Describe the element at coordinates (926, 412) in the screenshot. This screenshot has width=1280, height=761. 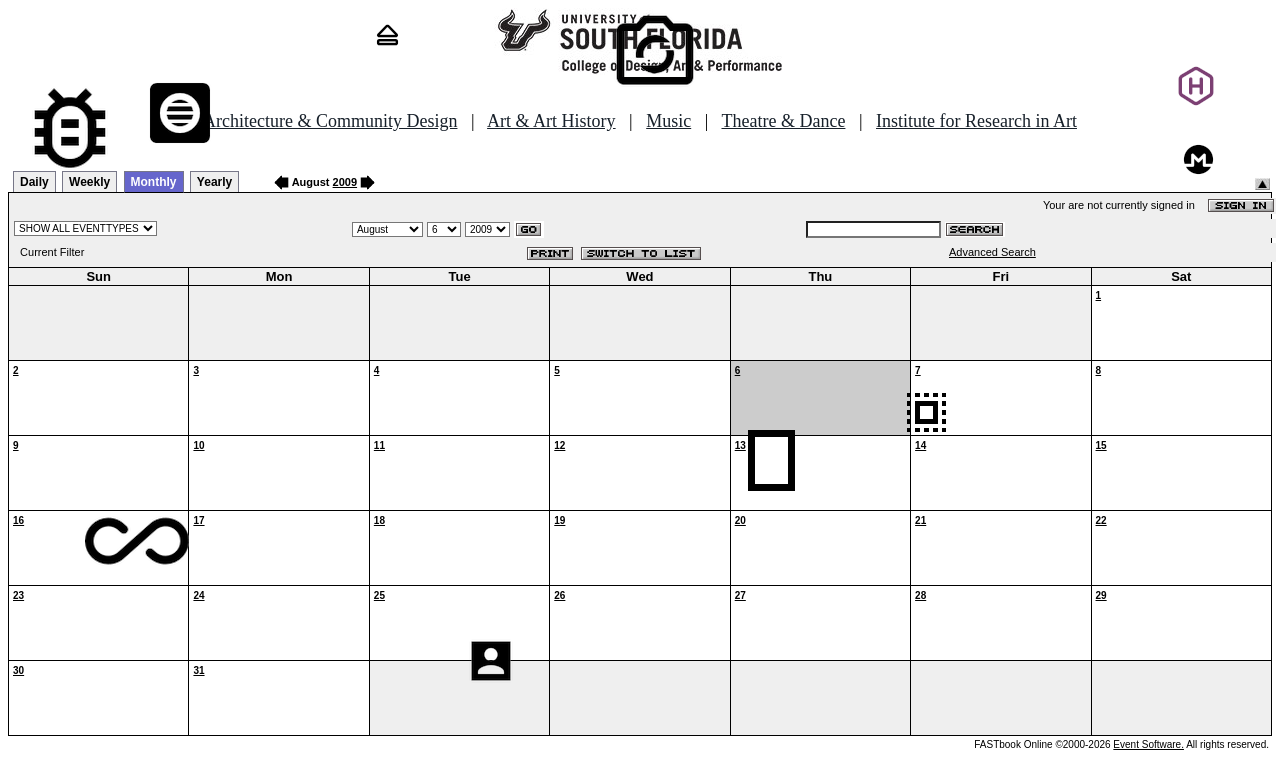
I see `select all items in the current view` at that location.